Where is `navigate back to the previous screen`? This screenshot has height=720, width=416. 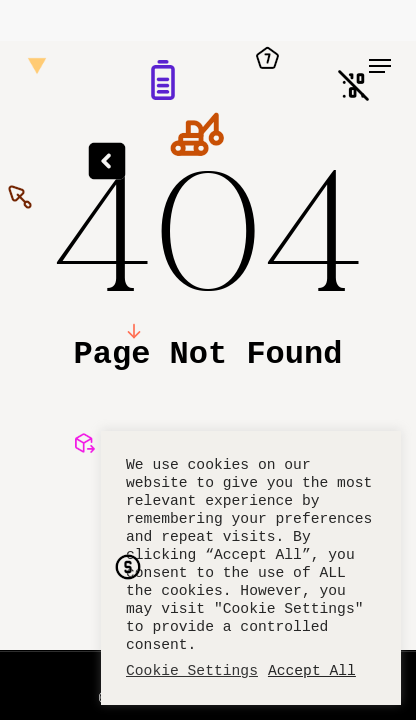
navigate back to the previous screen is located at coordinates (107, 161).